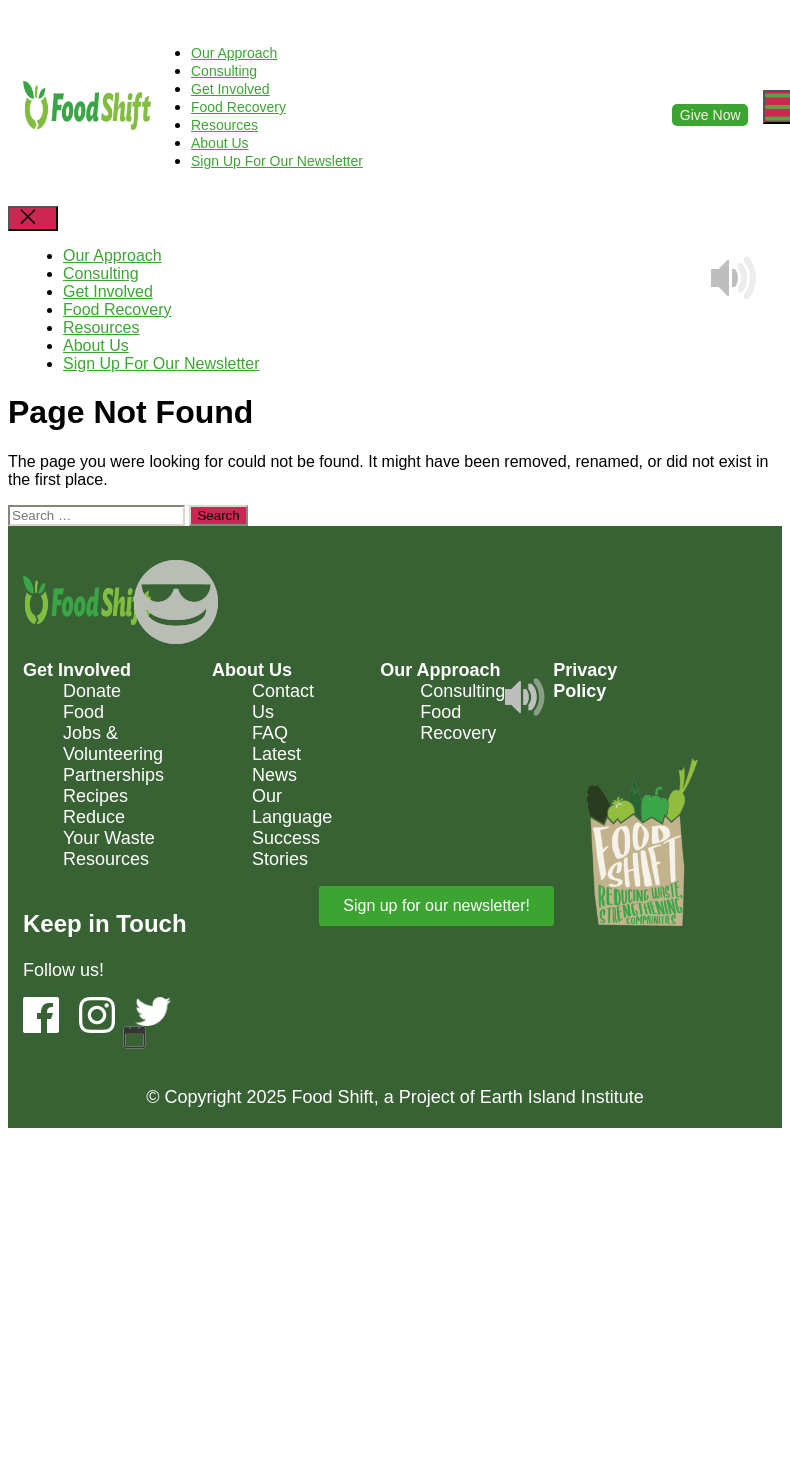 Image resolution: width=790 pixels, height=1457 pixels. I want to click on react with a cool or confident emoji, so click(176, 602).